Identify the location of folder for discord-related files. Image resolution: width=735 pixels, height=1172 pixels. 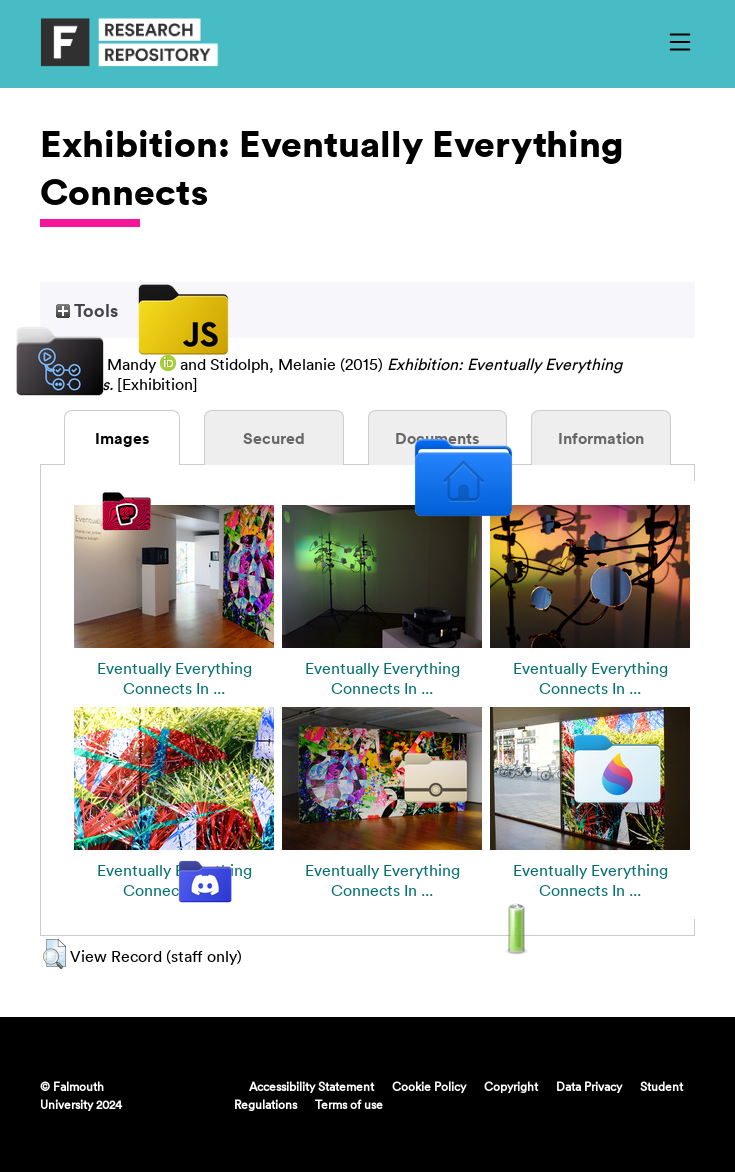
(205, 883).